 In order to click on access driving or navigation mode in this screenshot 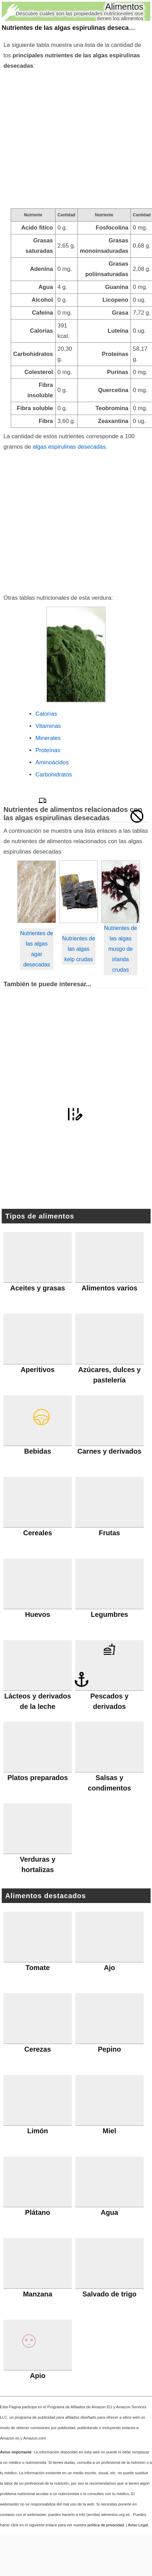, I will do `click(41, 1417)`.